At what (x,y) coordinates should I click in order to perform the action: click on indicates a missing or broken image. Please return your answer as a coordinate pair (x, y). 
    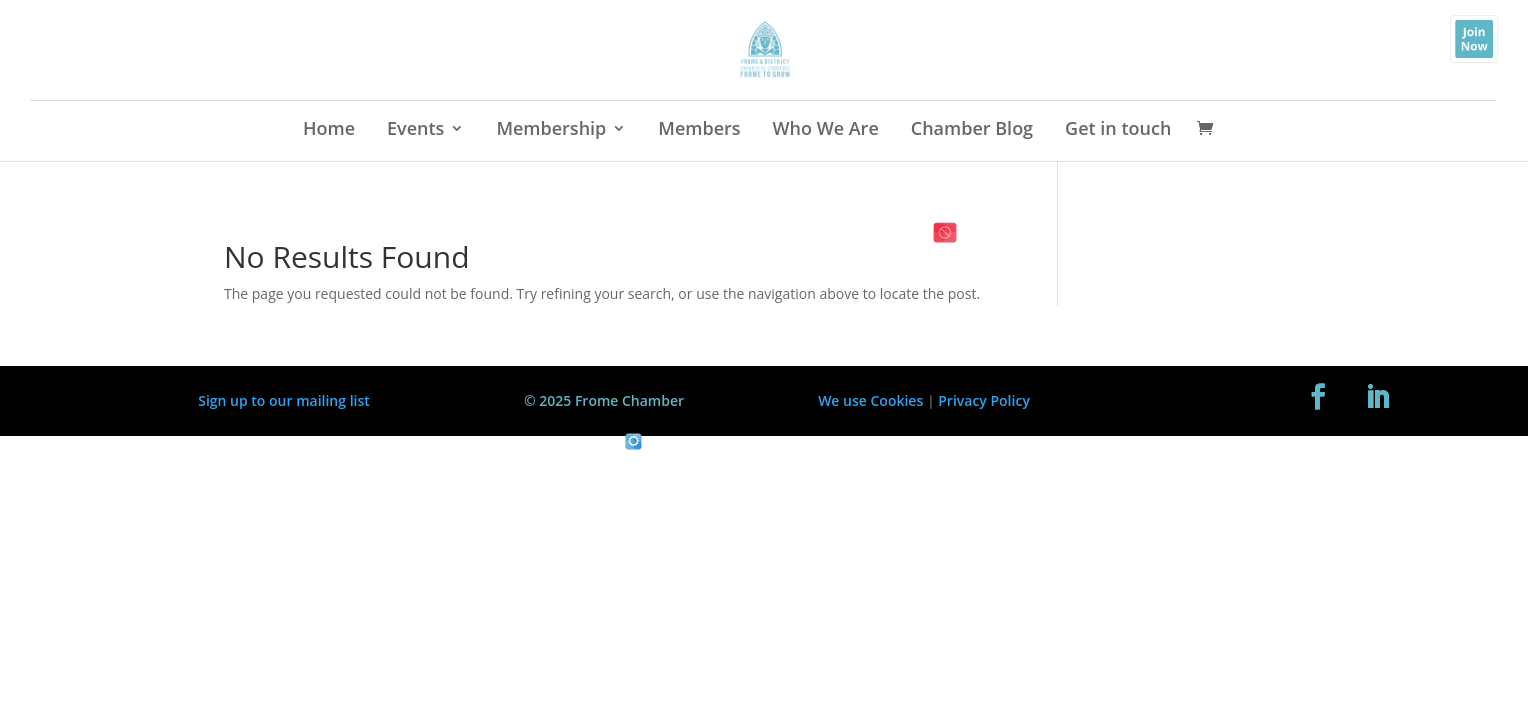
    Looking at the image, I should click on (945, 232).